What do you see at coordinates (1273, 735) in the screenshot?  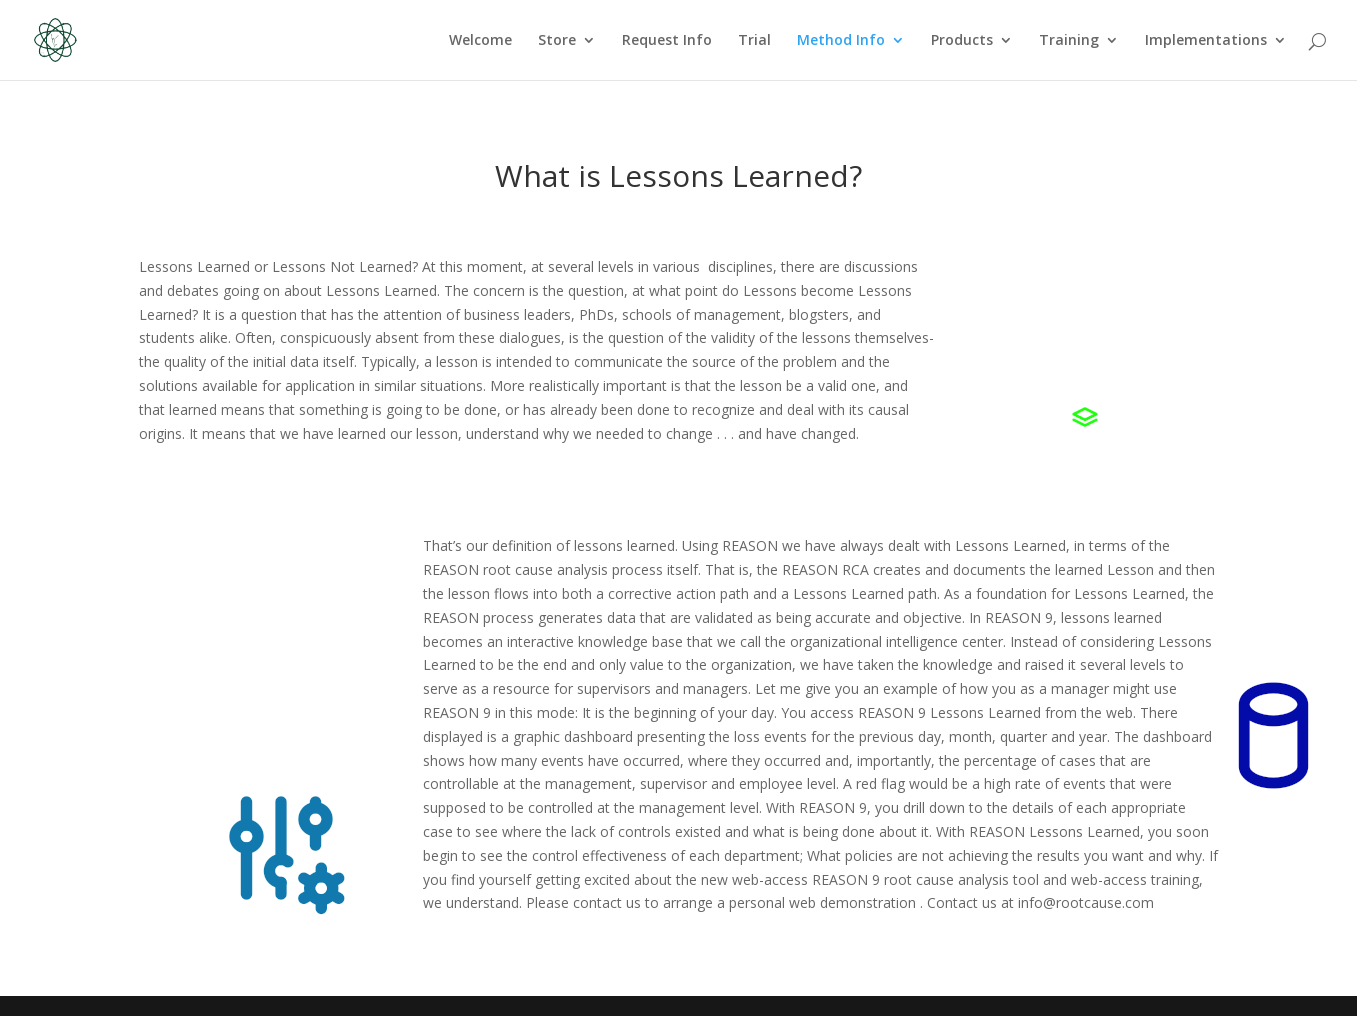 I see `access database or storage` at bounding box center [1273, 735].